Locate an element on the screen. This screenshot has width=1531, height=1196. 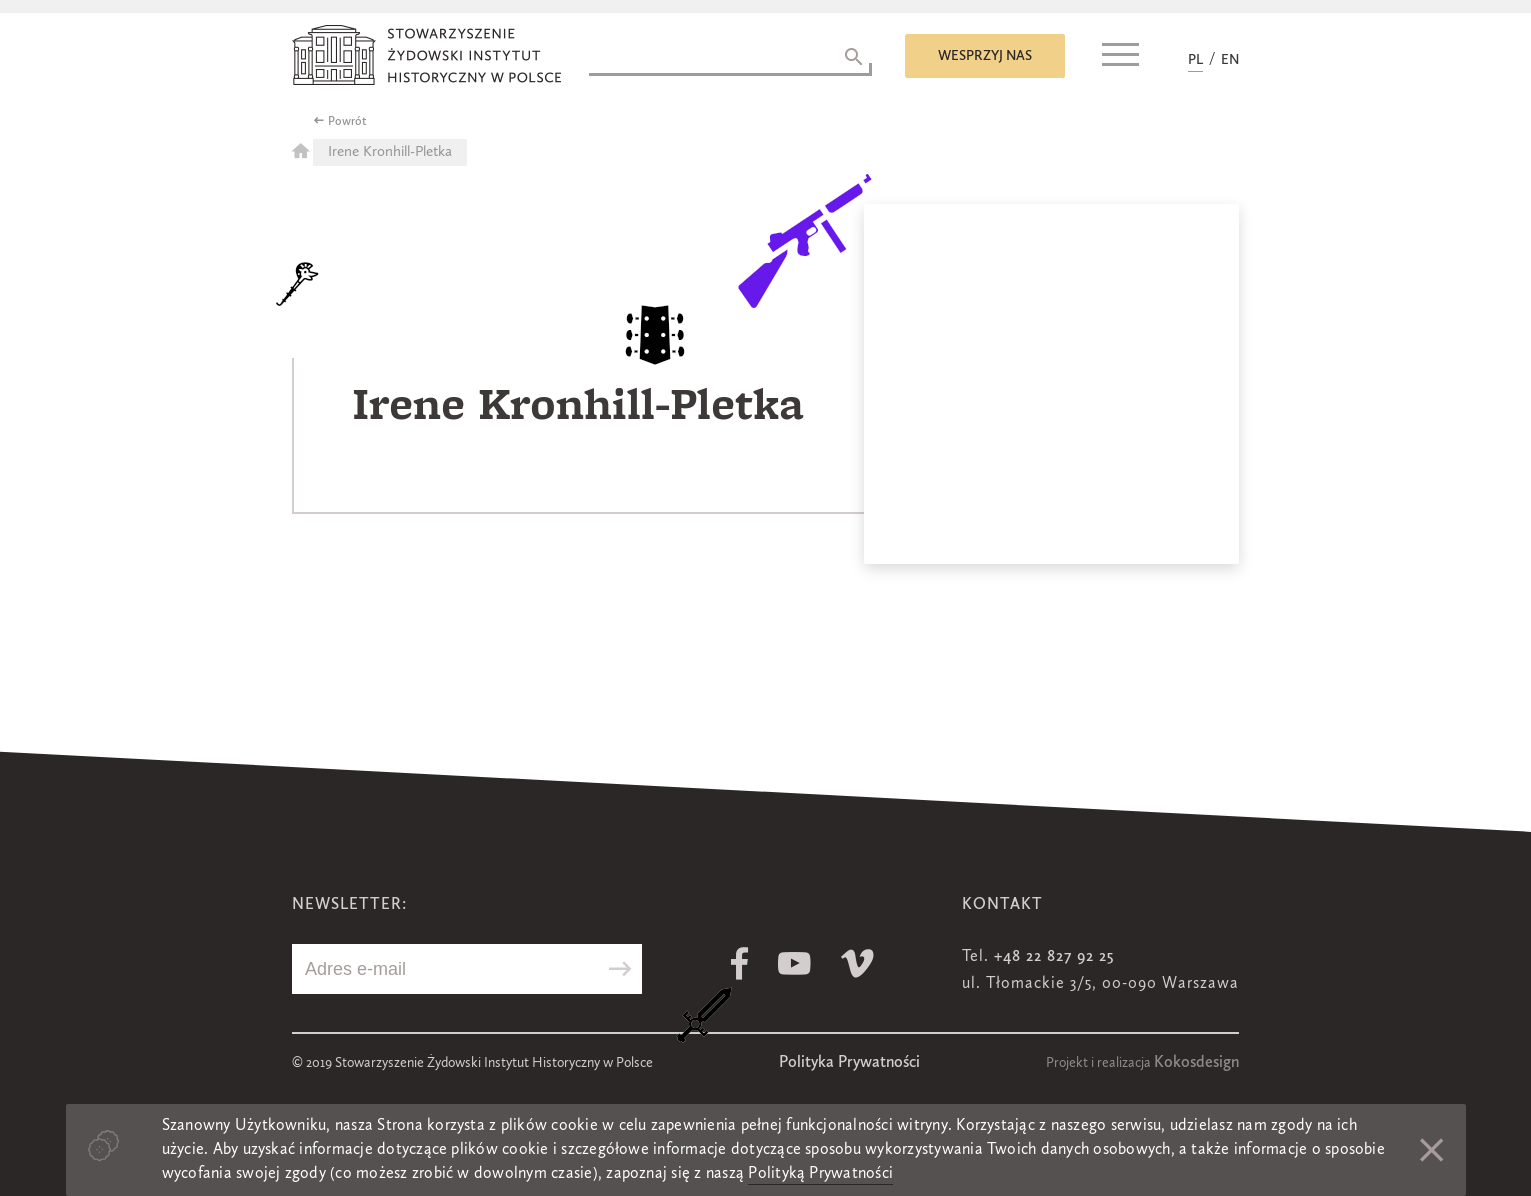
equip or select a sword weapon is located at coordinates (704, 1015).